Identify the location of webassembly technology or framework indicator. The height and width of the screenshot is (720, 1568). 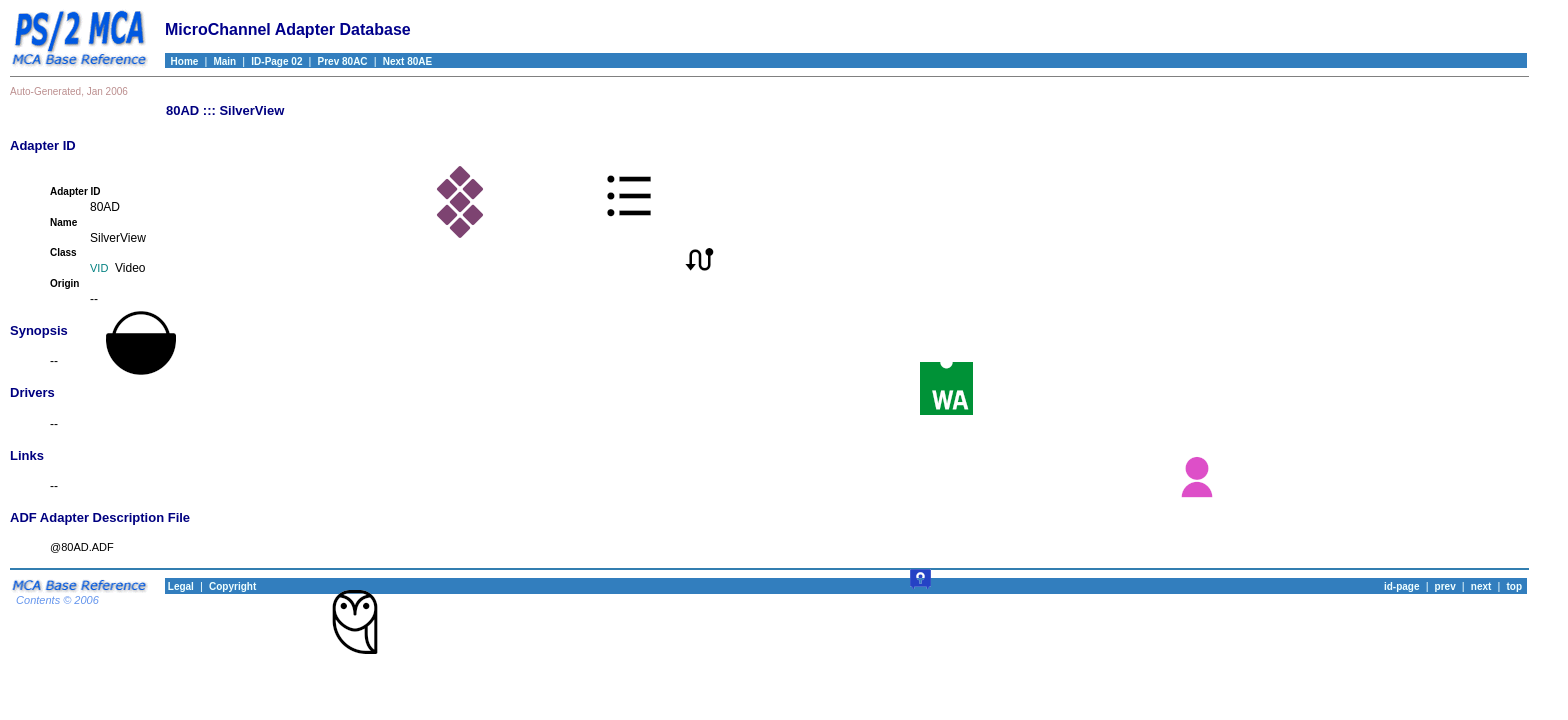
(946, 388).